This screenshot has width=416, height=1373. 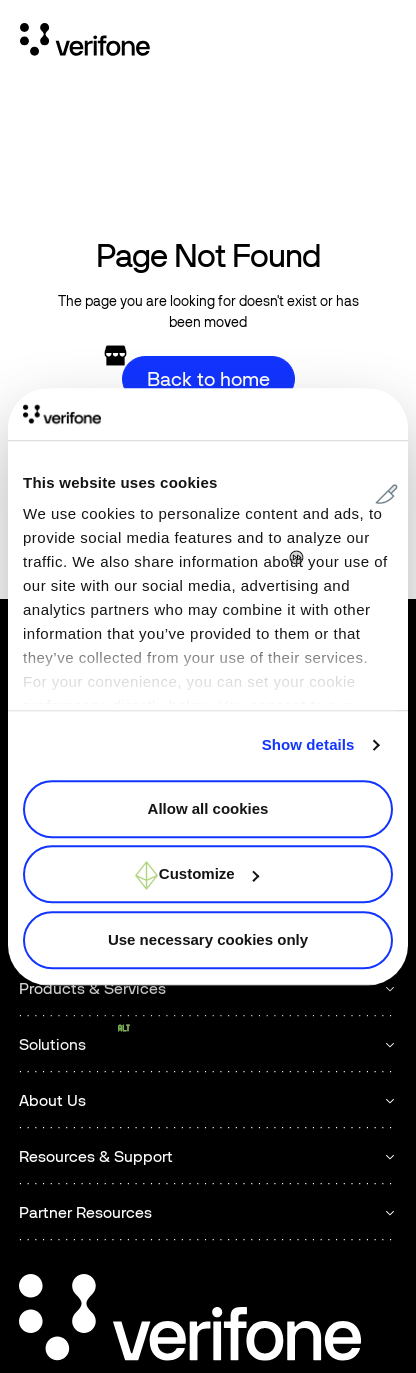 I want to click on view ethereum wallet or balance, so click(x=146, y=875).